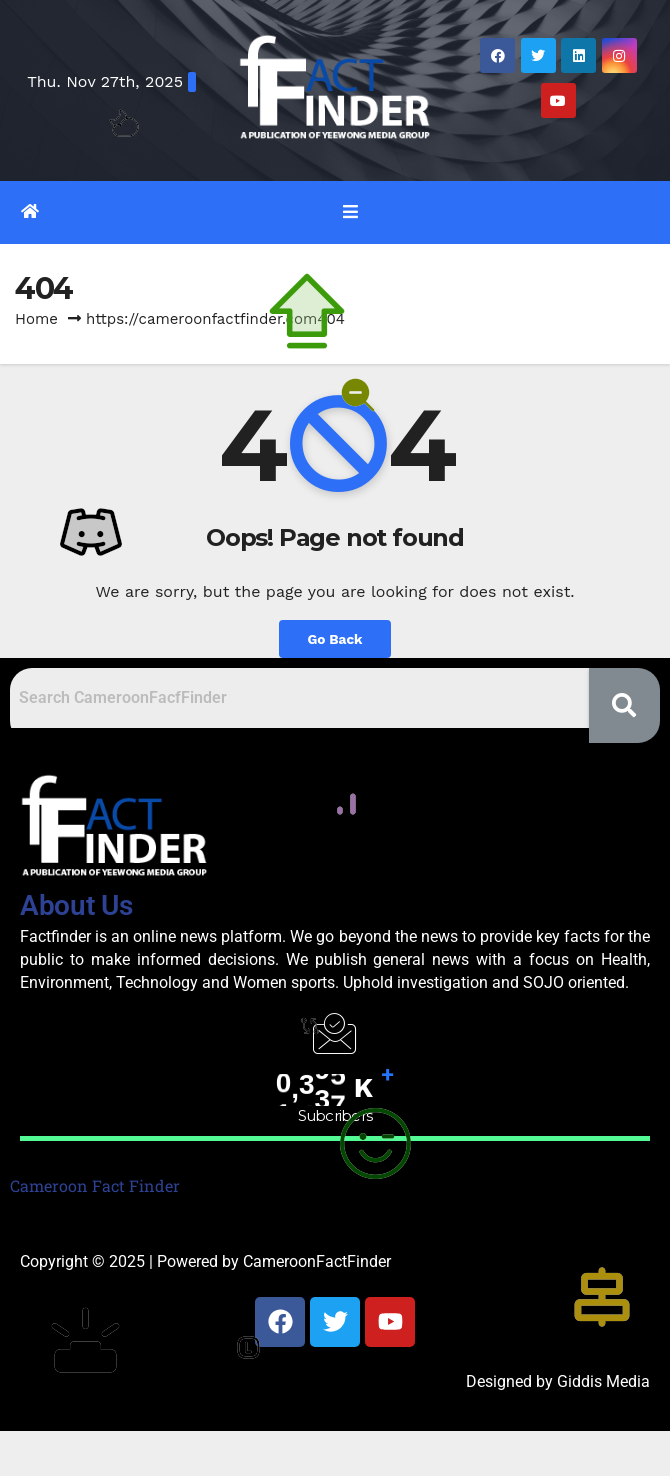 Image resolution: width=670 pixels, height=1476 pixels. Describe the element at coordinates (358, 395) in the screenshot. I see `zoom out of the current view` at that location.